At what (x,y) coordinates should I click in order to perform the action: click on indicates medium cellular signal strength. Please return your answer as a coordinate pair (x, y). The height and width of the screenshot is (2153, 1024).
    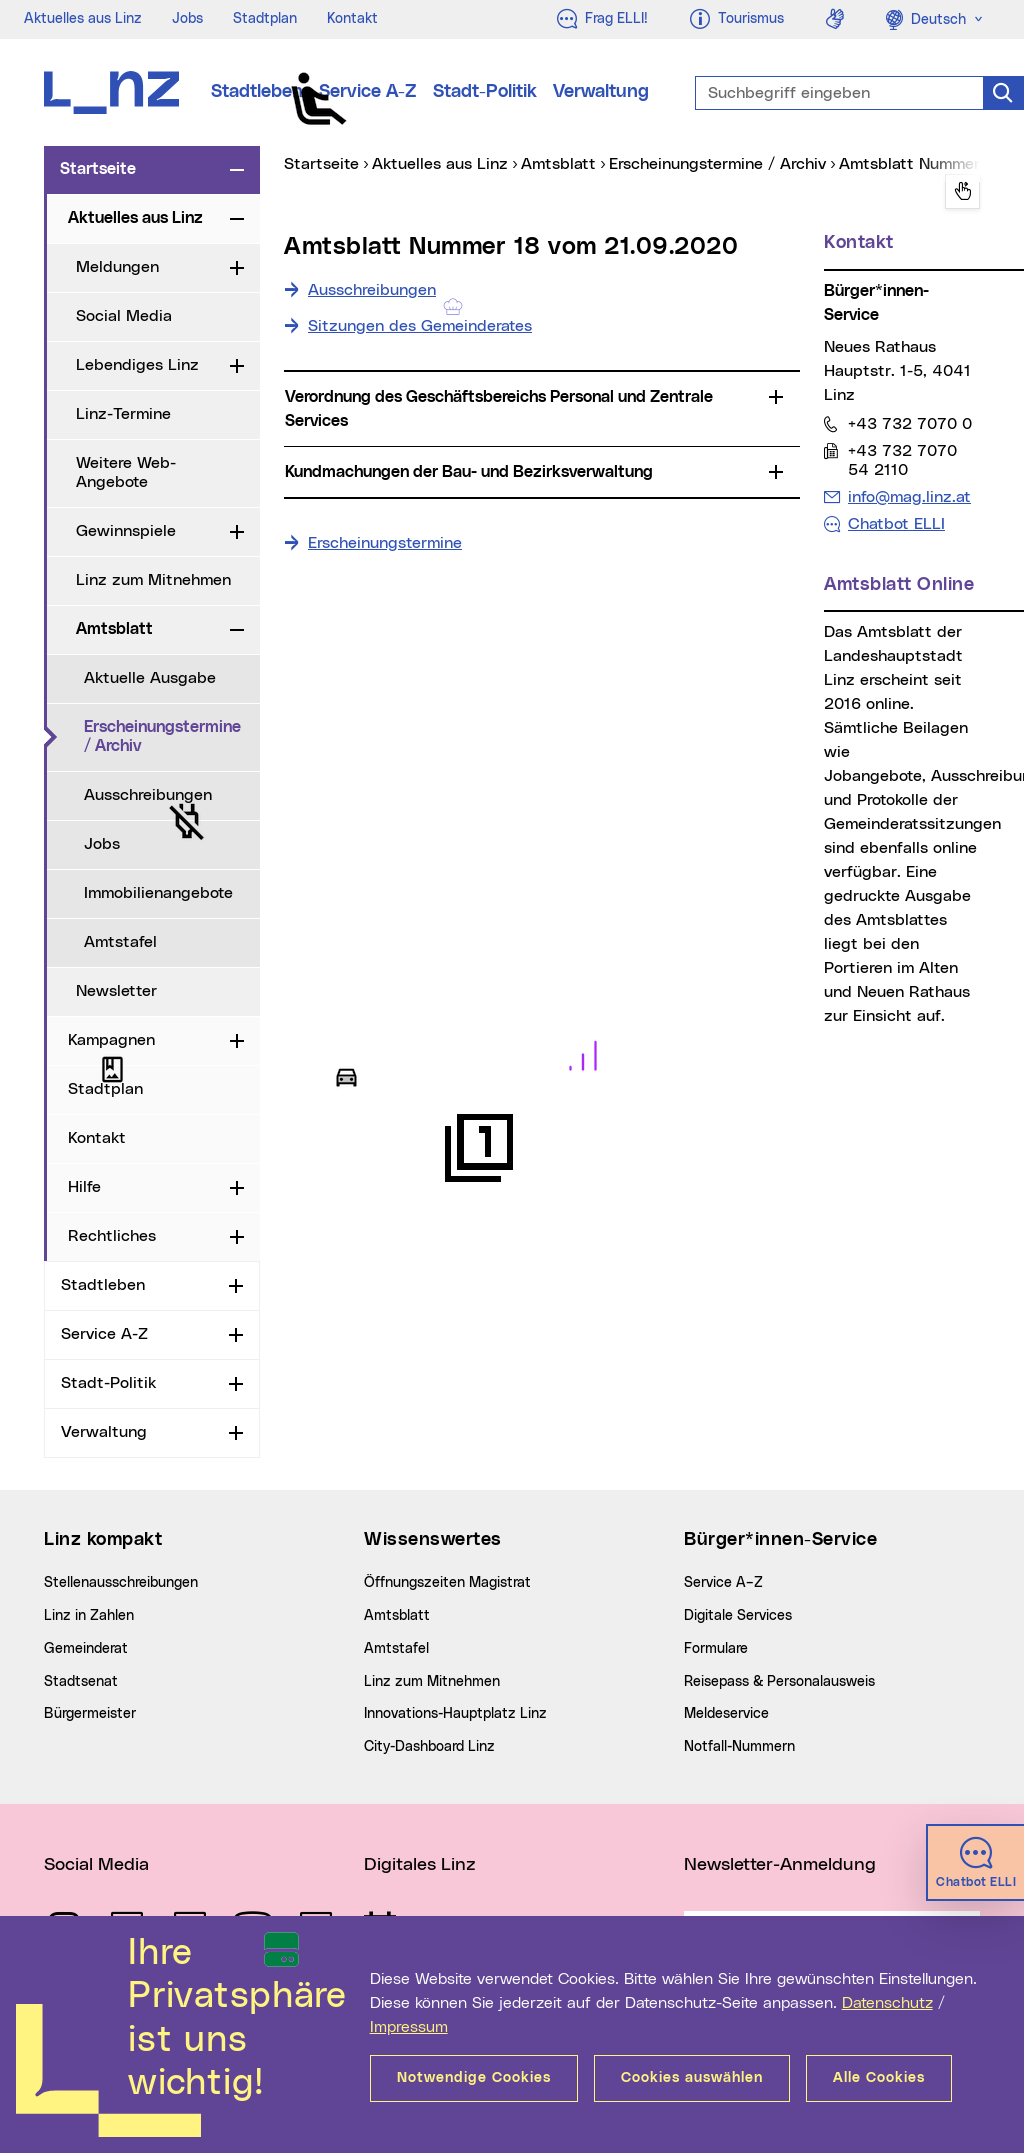
    Looking at the image, I should click on (598, 1047).